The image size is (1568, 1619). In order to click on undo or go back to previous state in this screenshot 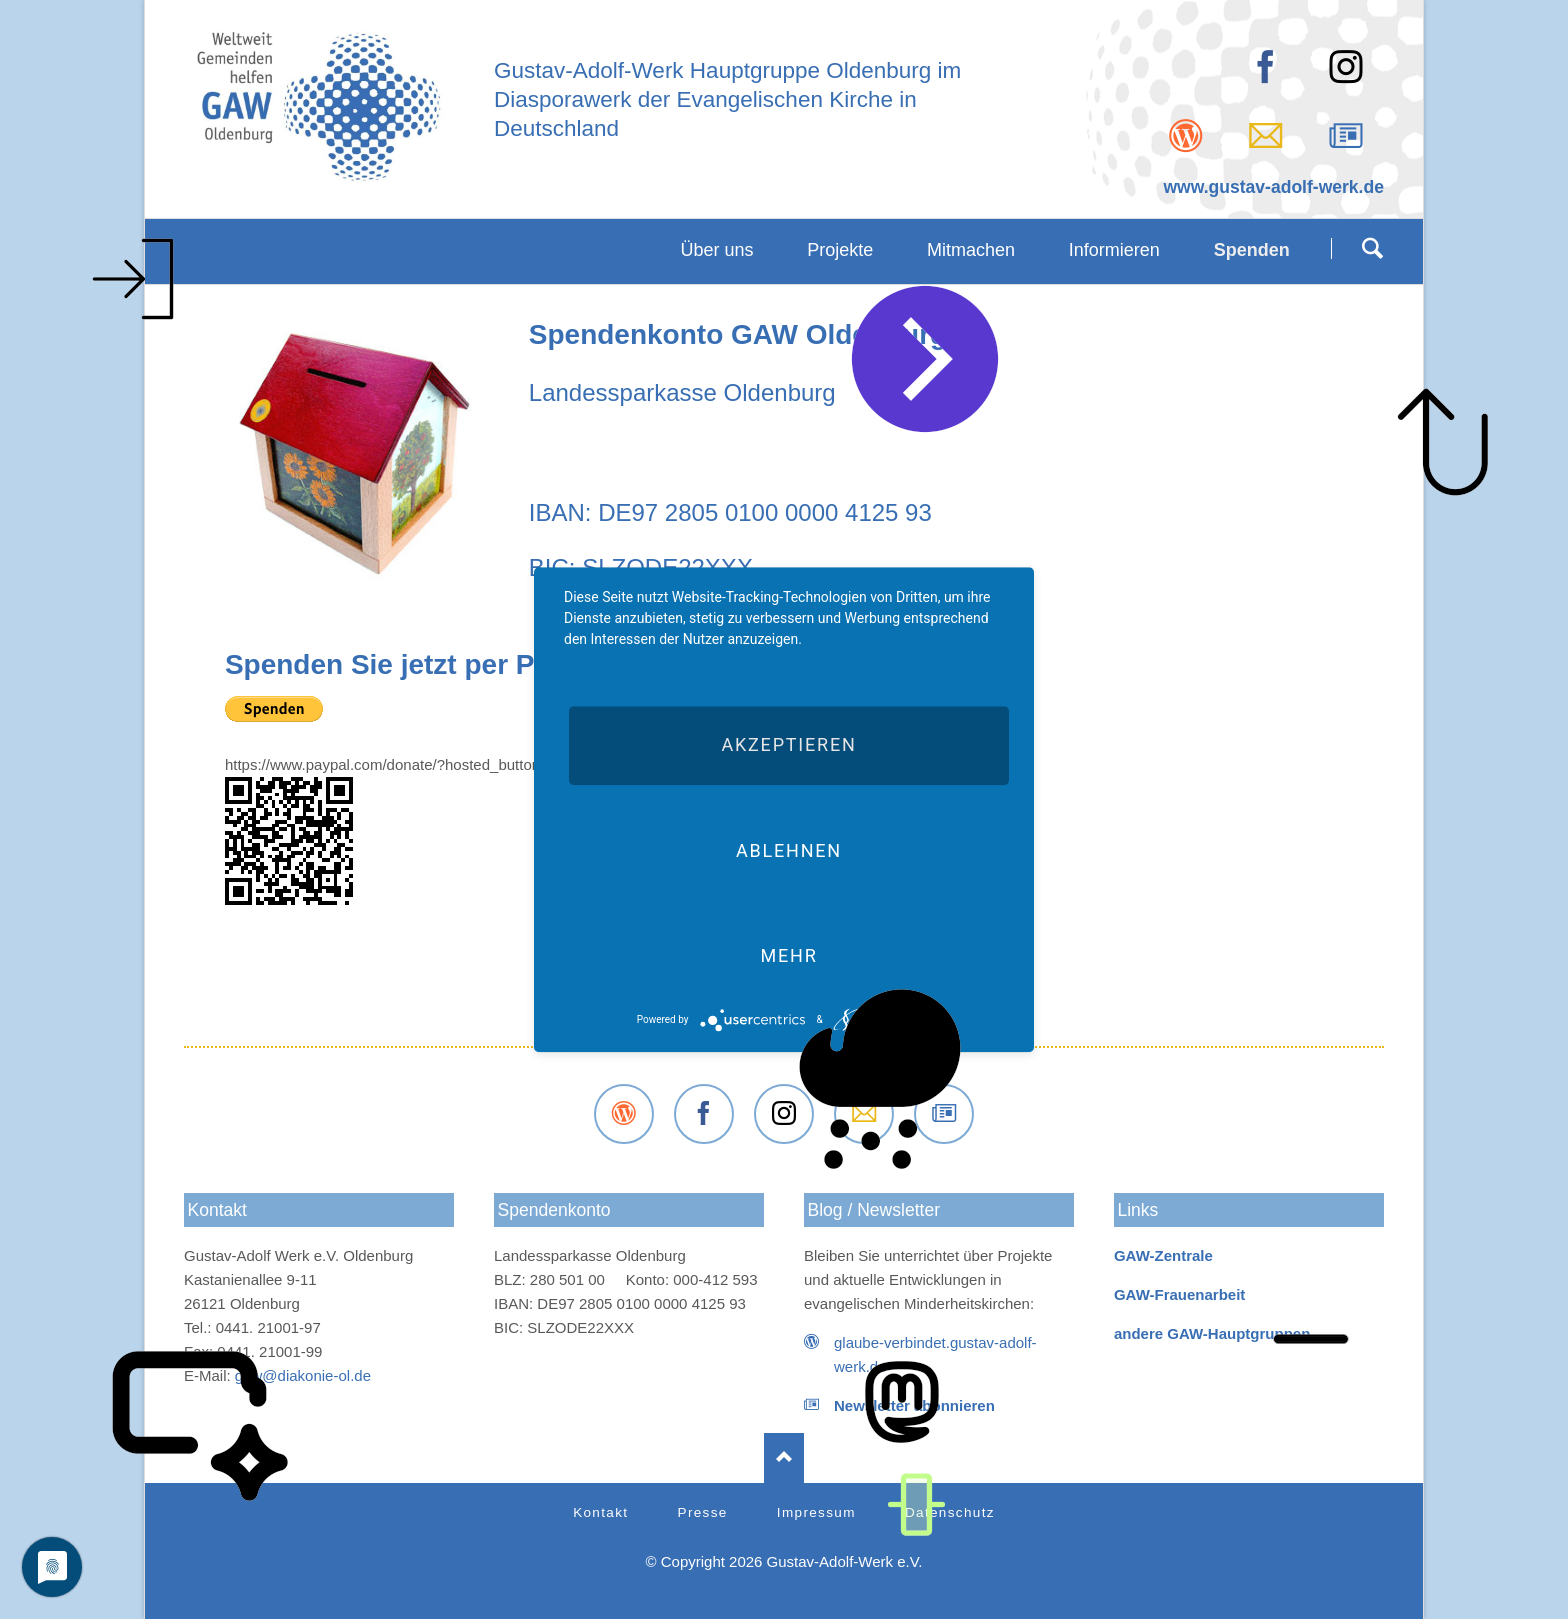, I will do `click(1447, 442)`.